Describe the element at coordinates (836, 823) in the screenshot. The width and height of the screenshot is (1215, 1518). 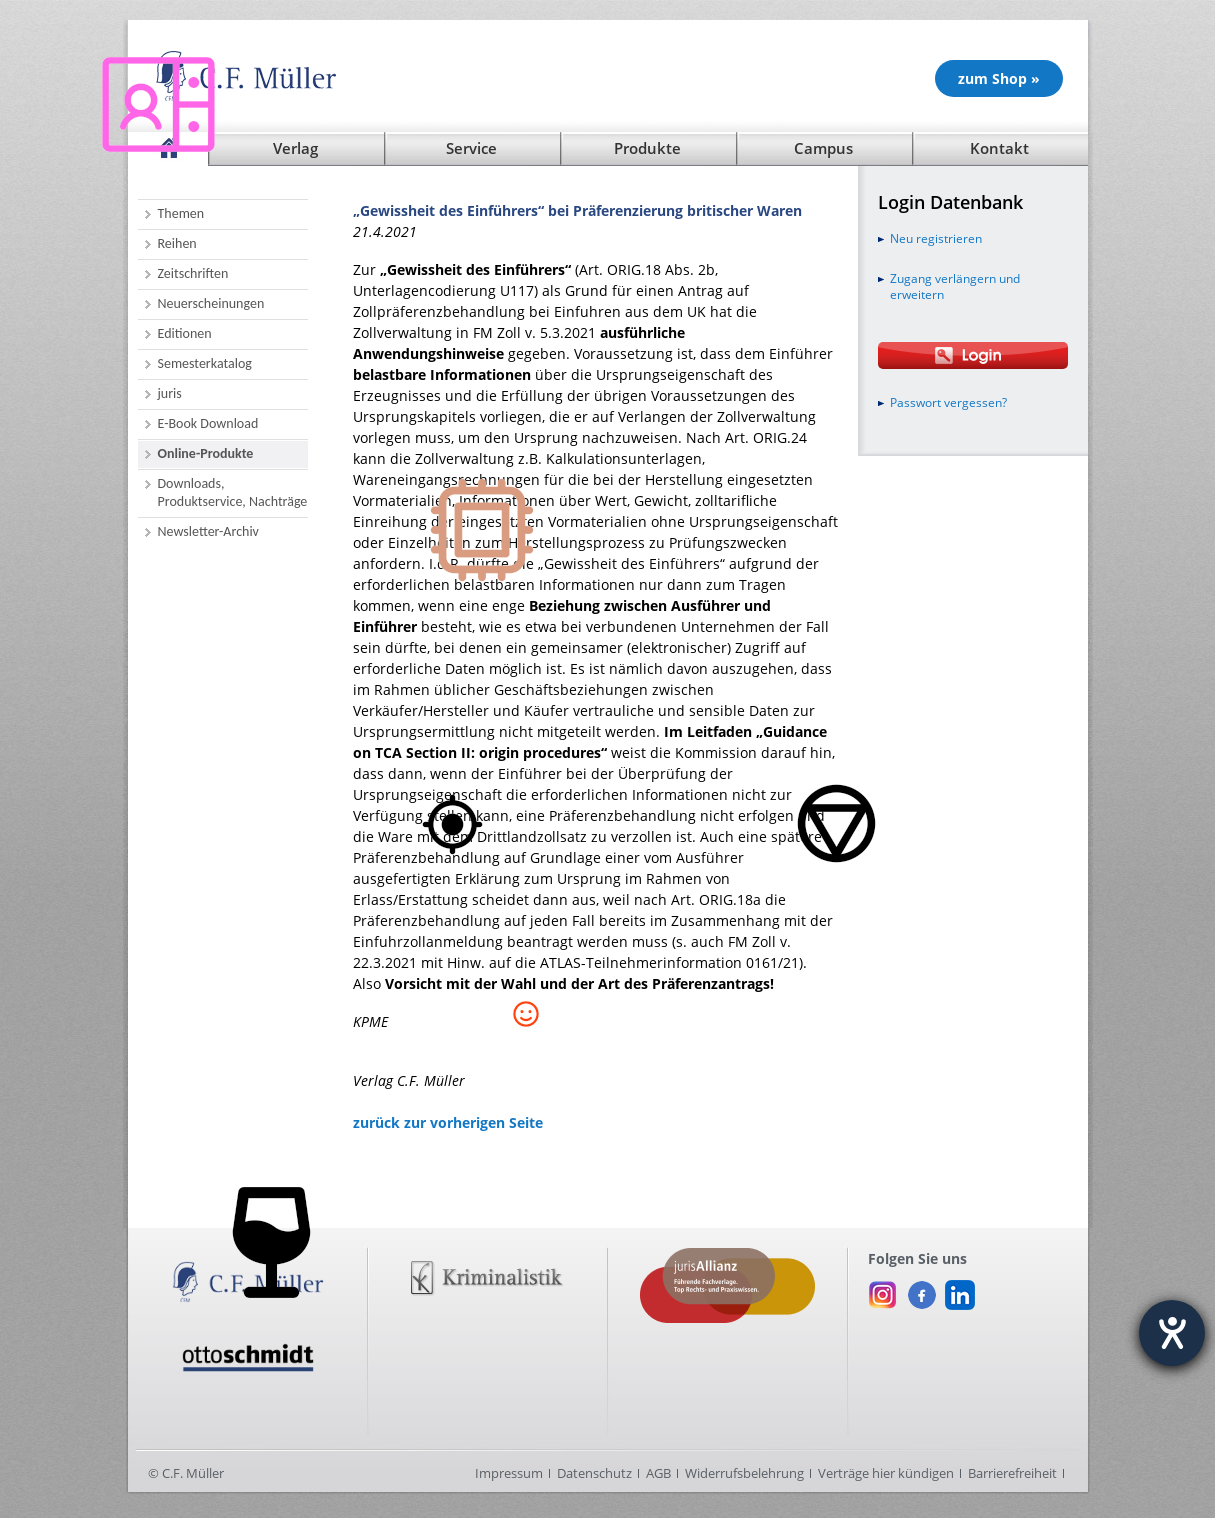
I see `geometric shape or design element` at that location.